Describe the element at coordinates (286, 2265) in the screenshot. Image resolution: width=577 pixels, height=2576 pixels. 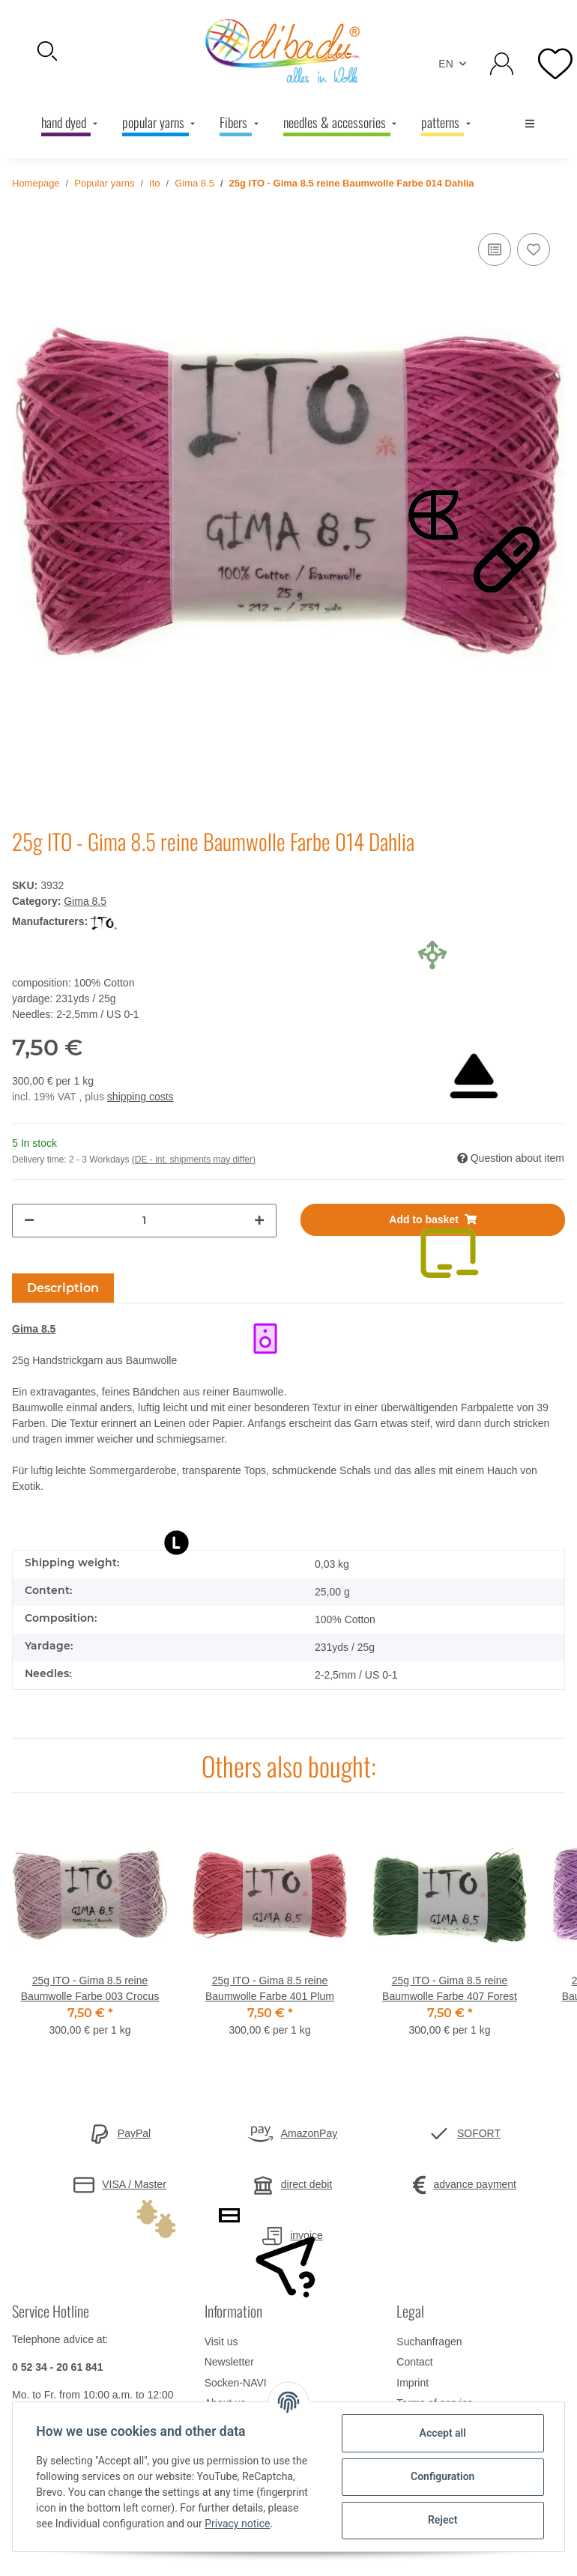
I see `unknown or unconfirmed location` at that location.